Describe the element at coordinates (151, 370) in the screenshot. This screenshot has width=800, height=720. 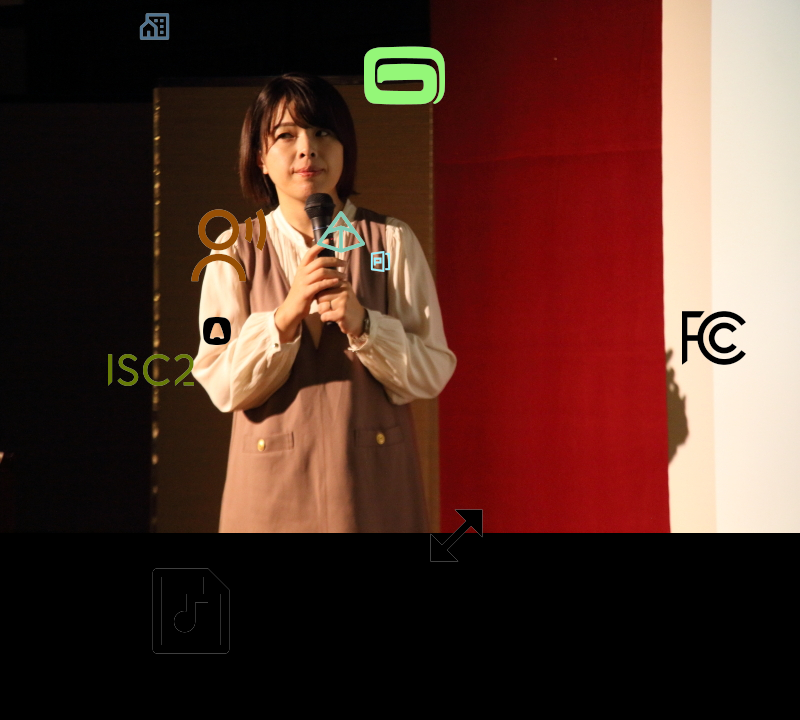
I see `ISC² official logo` at that location.